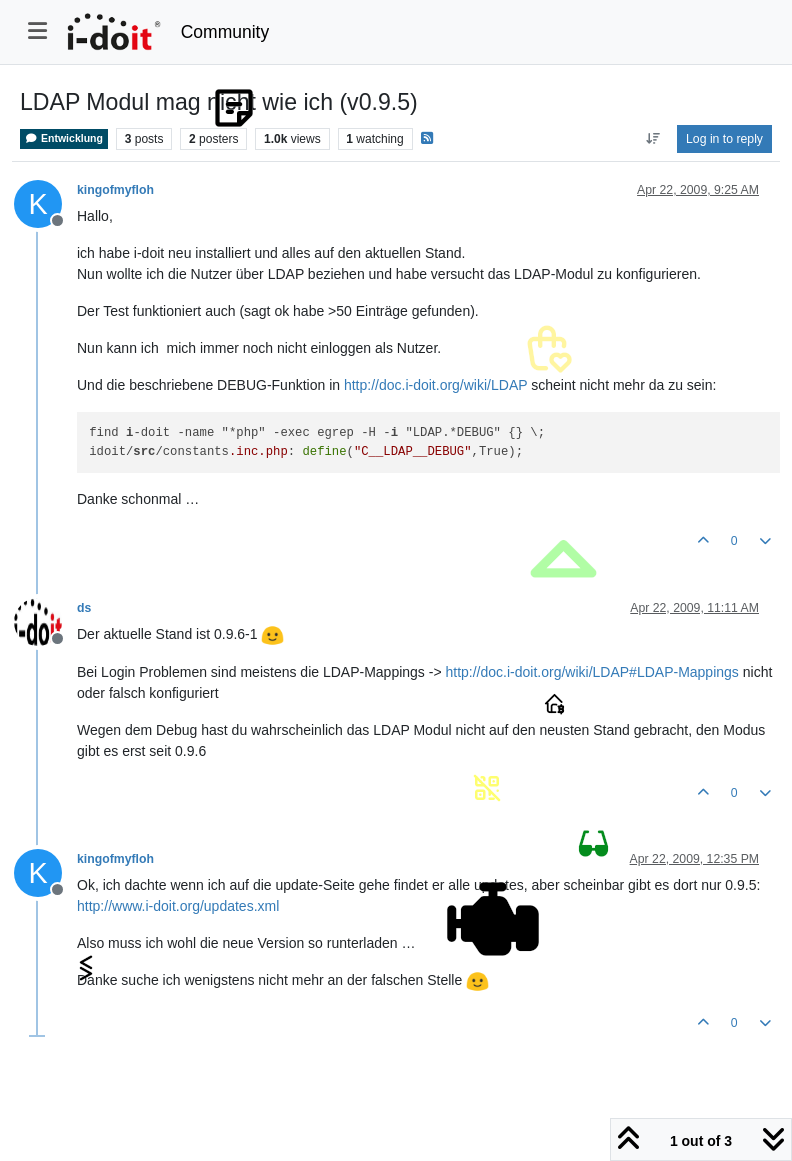  What do you see at coordinates (86, 968) in the screenshot?
I see `open stocktwits social trading platform` at bounding box center [86, 968].